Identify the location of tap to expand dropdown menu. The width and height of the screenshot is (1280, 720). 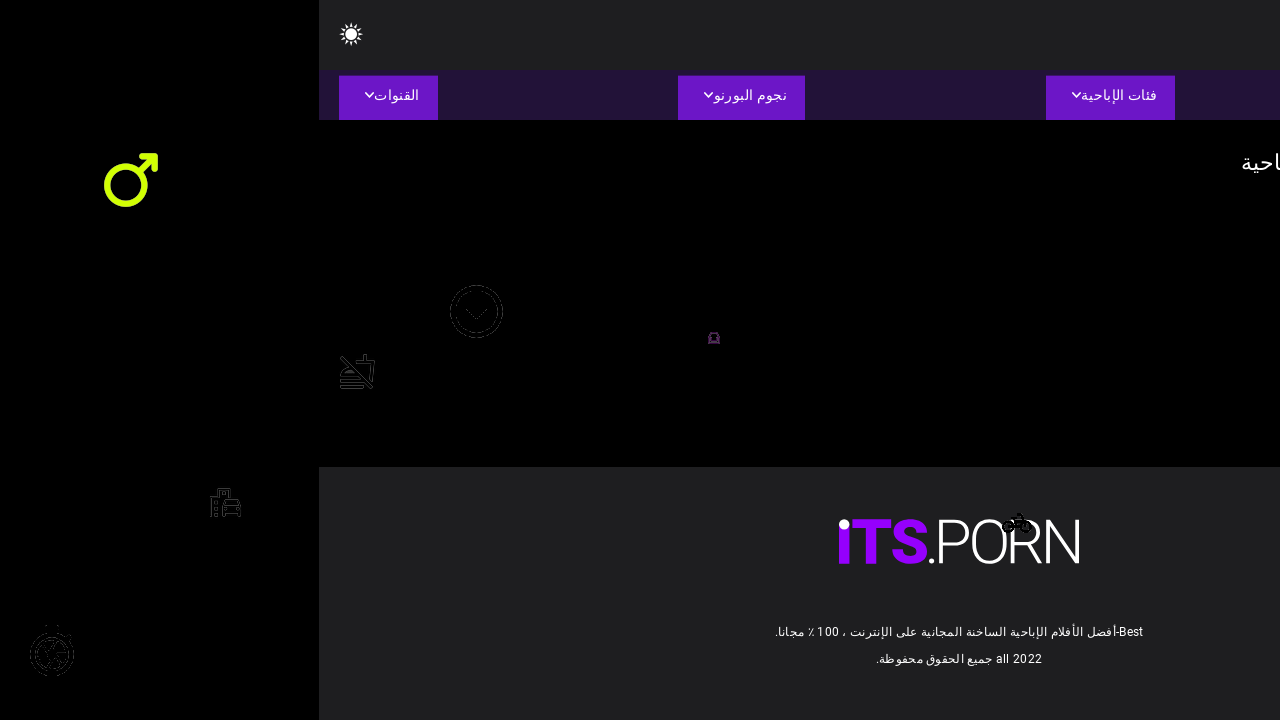
(476, 311).